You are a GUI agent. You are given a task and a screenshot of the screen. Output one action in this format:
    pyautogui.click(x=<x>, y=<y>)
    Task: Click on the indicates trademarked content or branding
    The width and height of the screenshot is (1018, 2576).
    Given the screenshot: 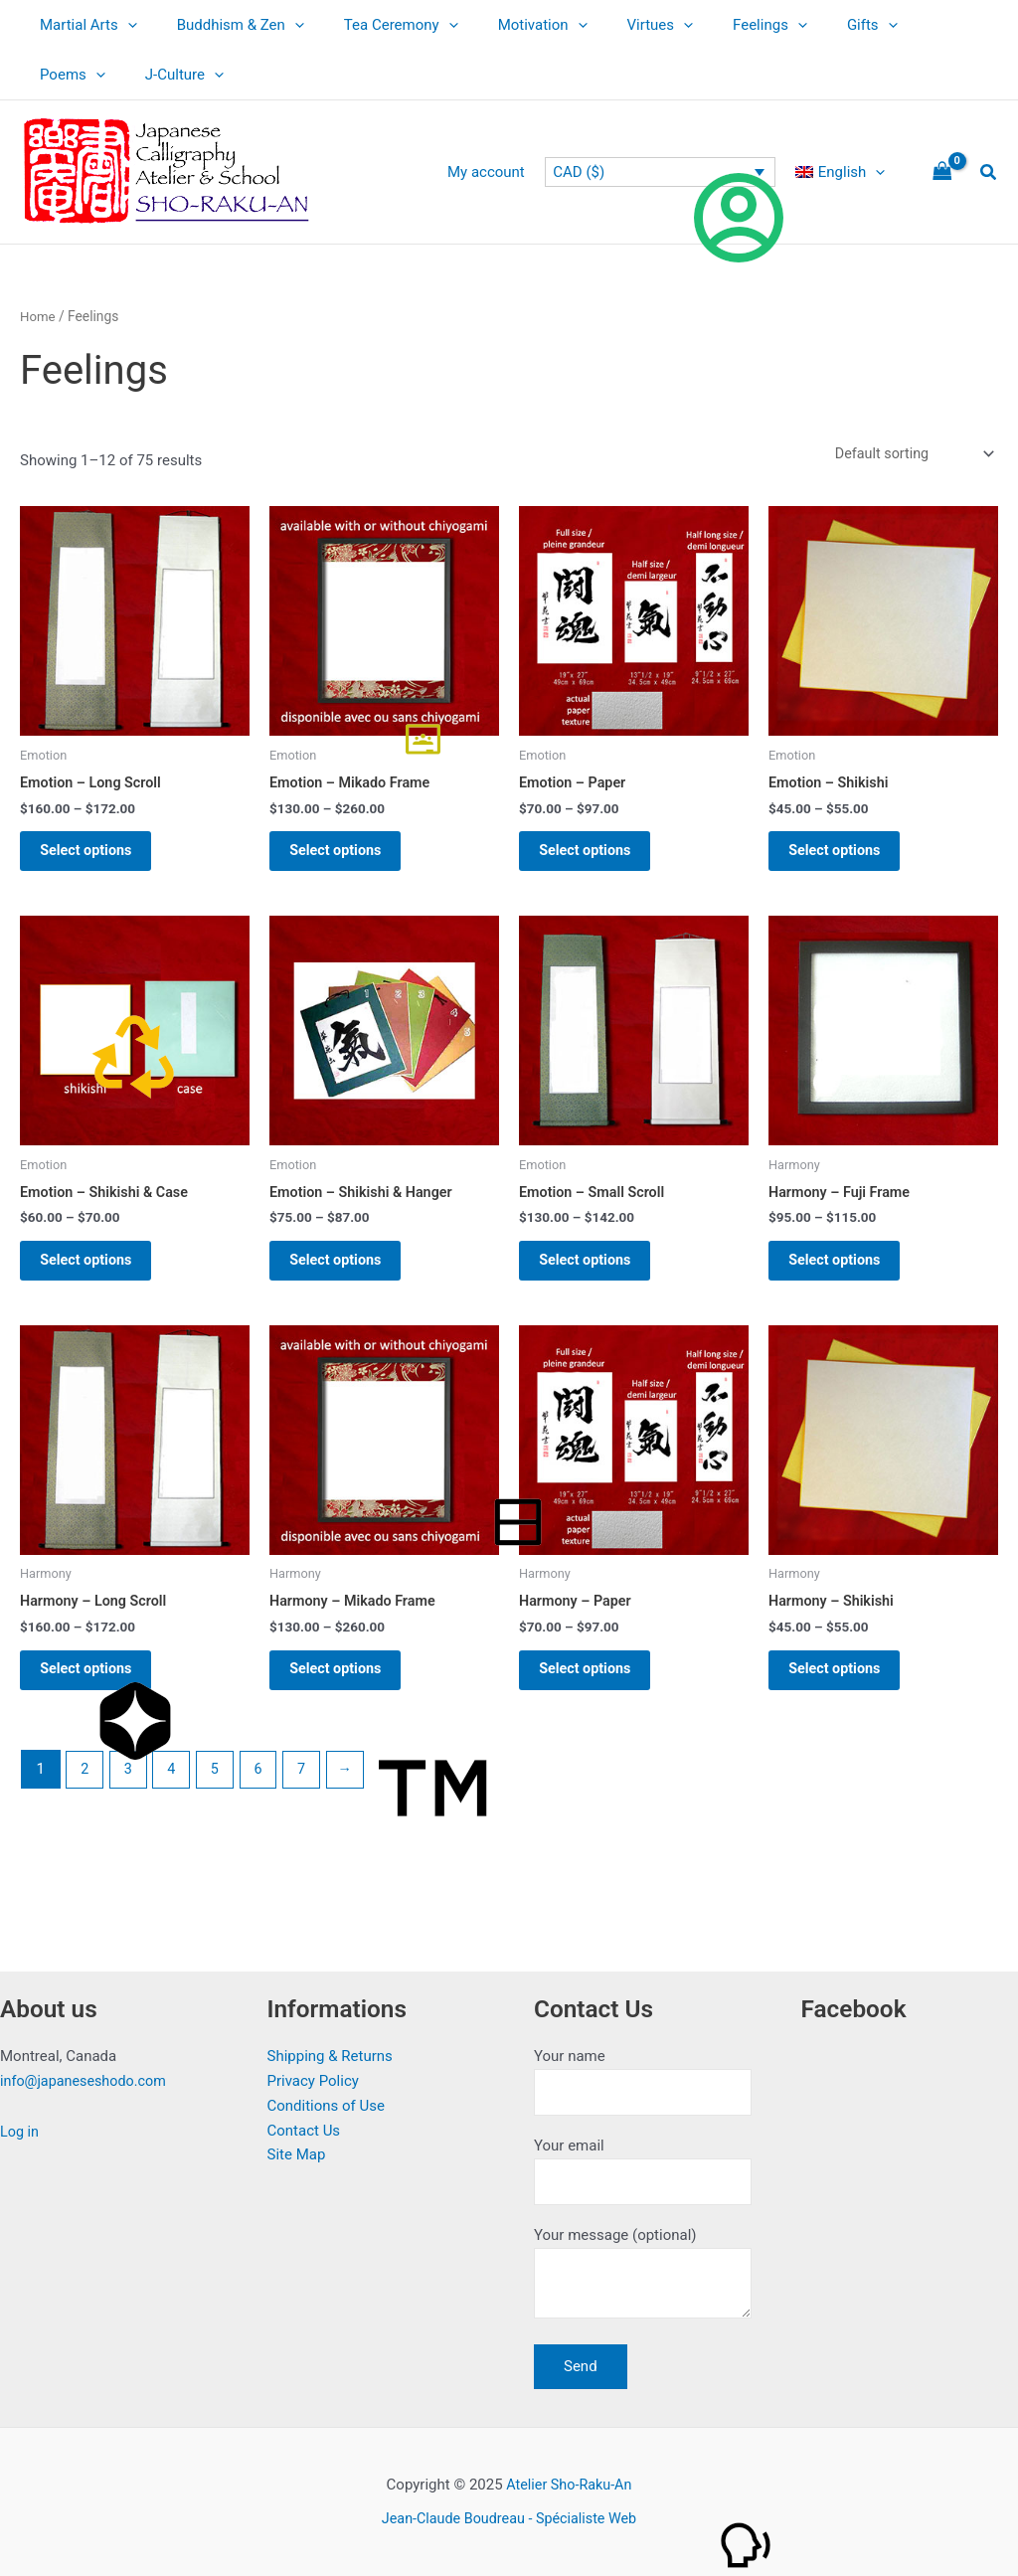 What is the action you would take?
    pyautogui.click(x=434, y=1788)
    